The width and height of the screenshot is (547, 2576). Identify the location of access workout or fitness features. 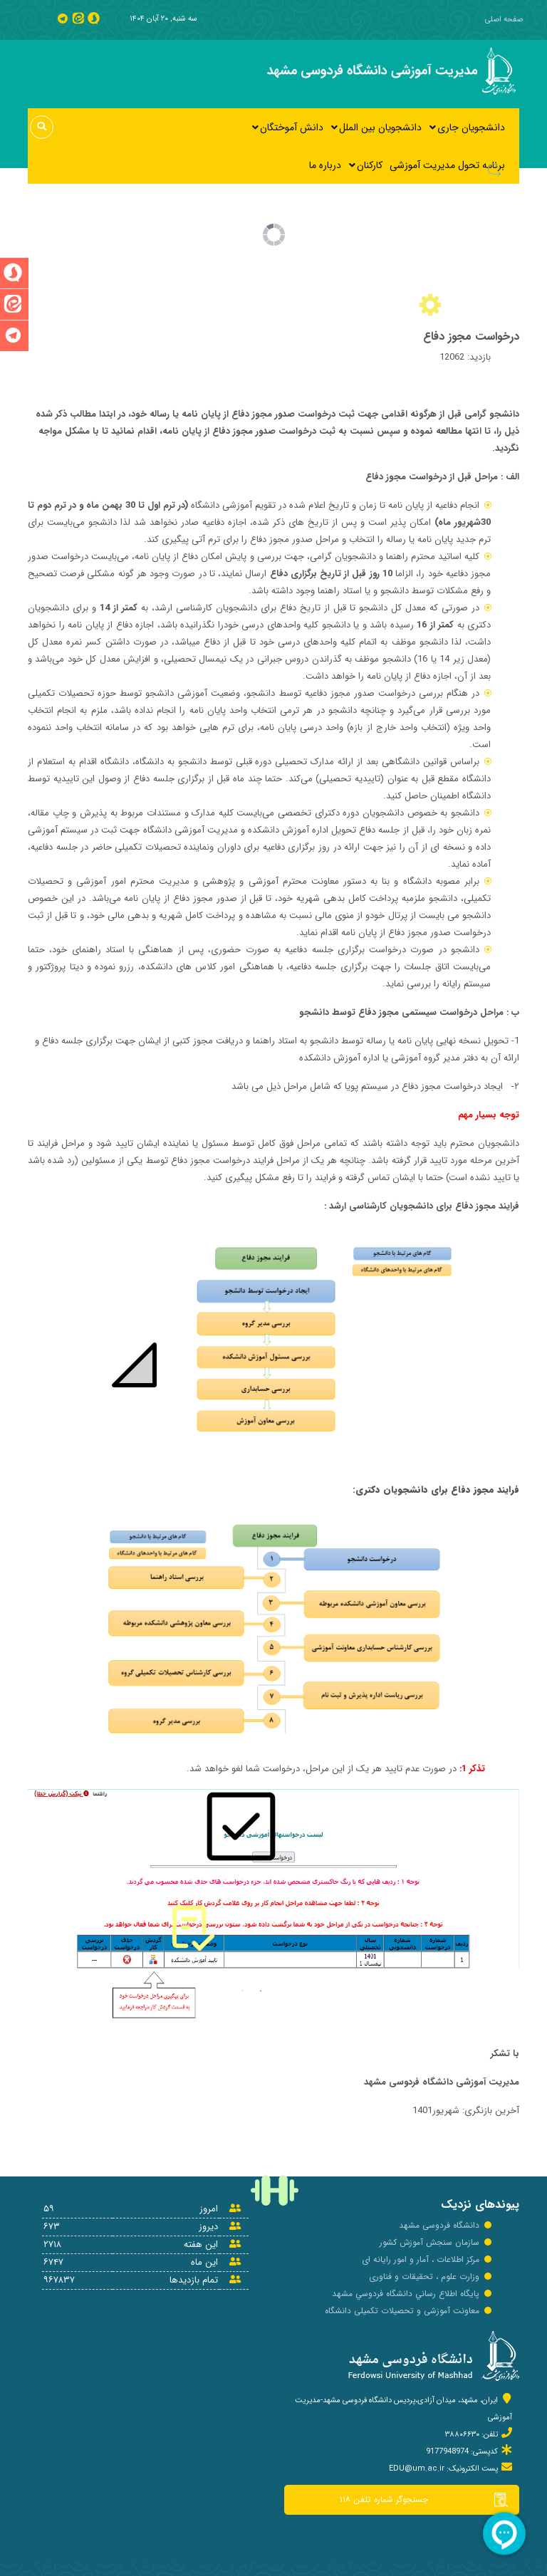
(274, 2190).